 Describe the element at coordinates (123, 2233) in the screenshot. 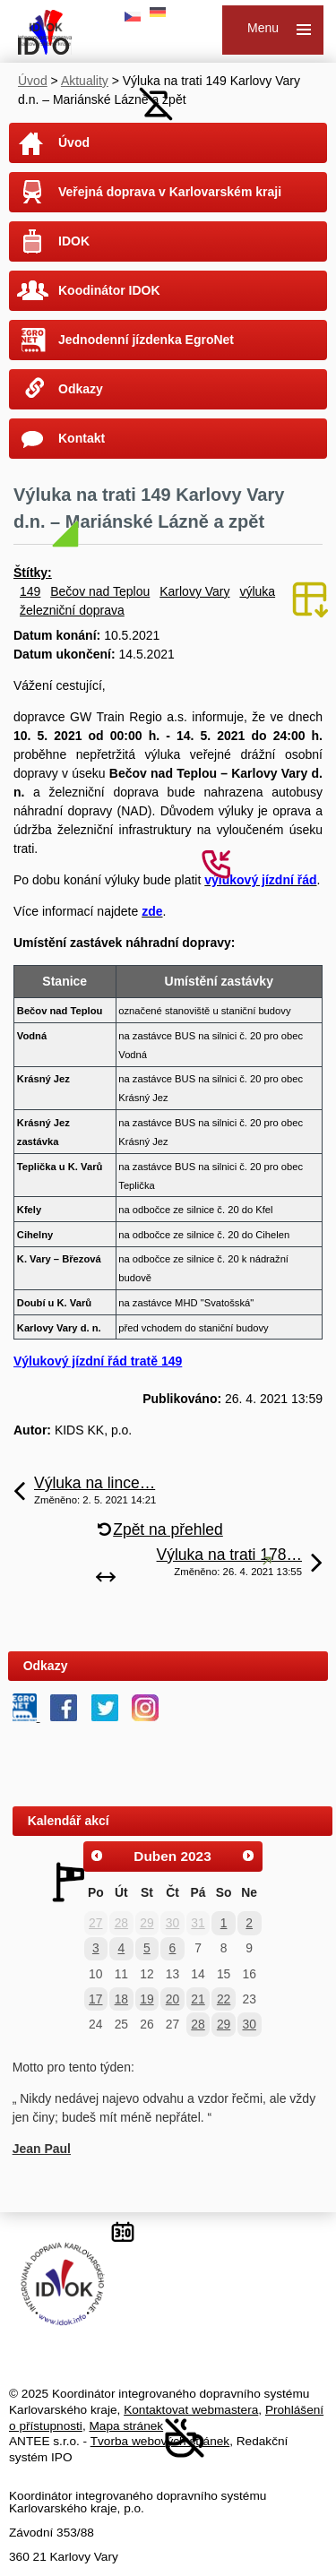

I see `view game or match scores` at that location.